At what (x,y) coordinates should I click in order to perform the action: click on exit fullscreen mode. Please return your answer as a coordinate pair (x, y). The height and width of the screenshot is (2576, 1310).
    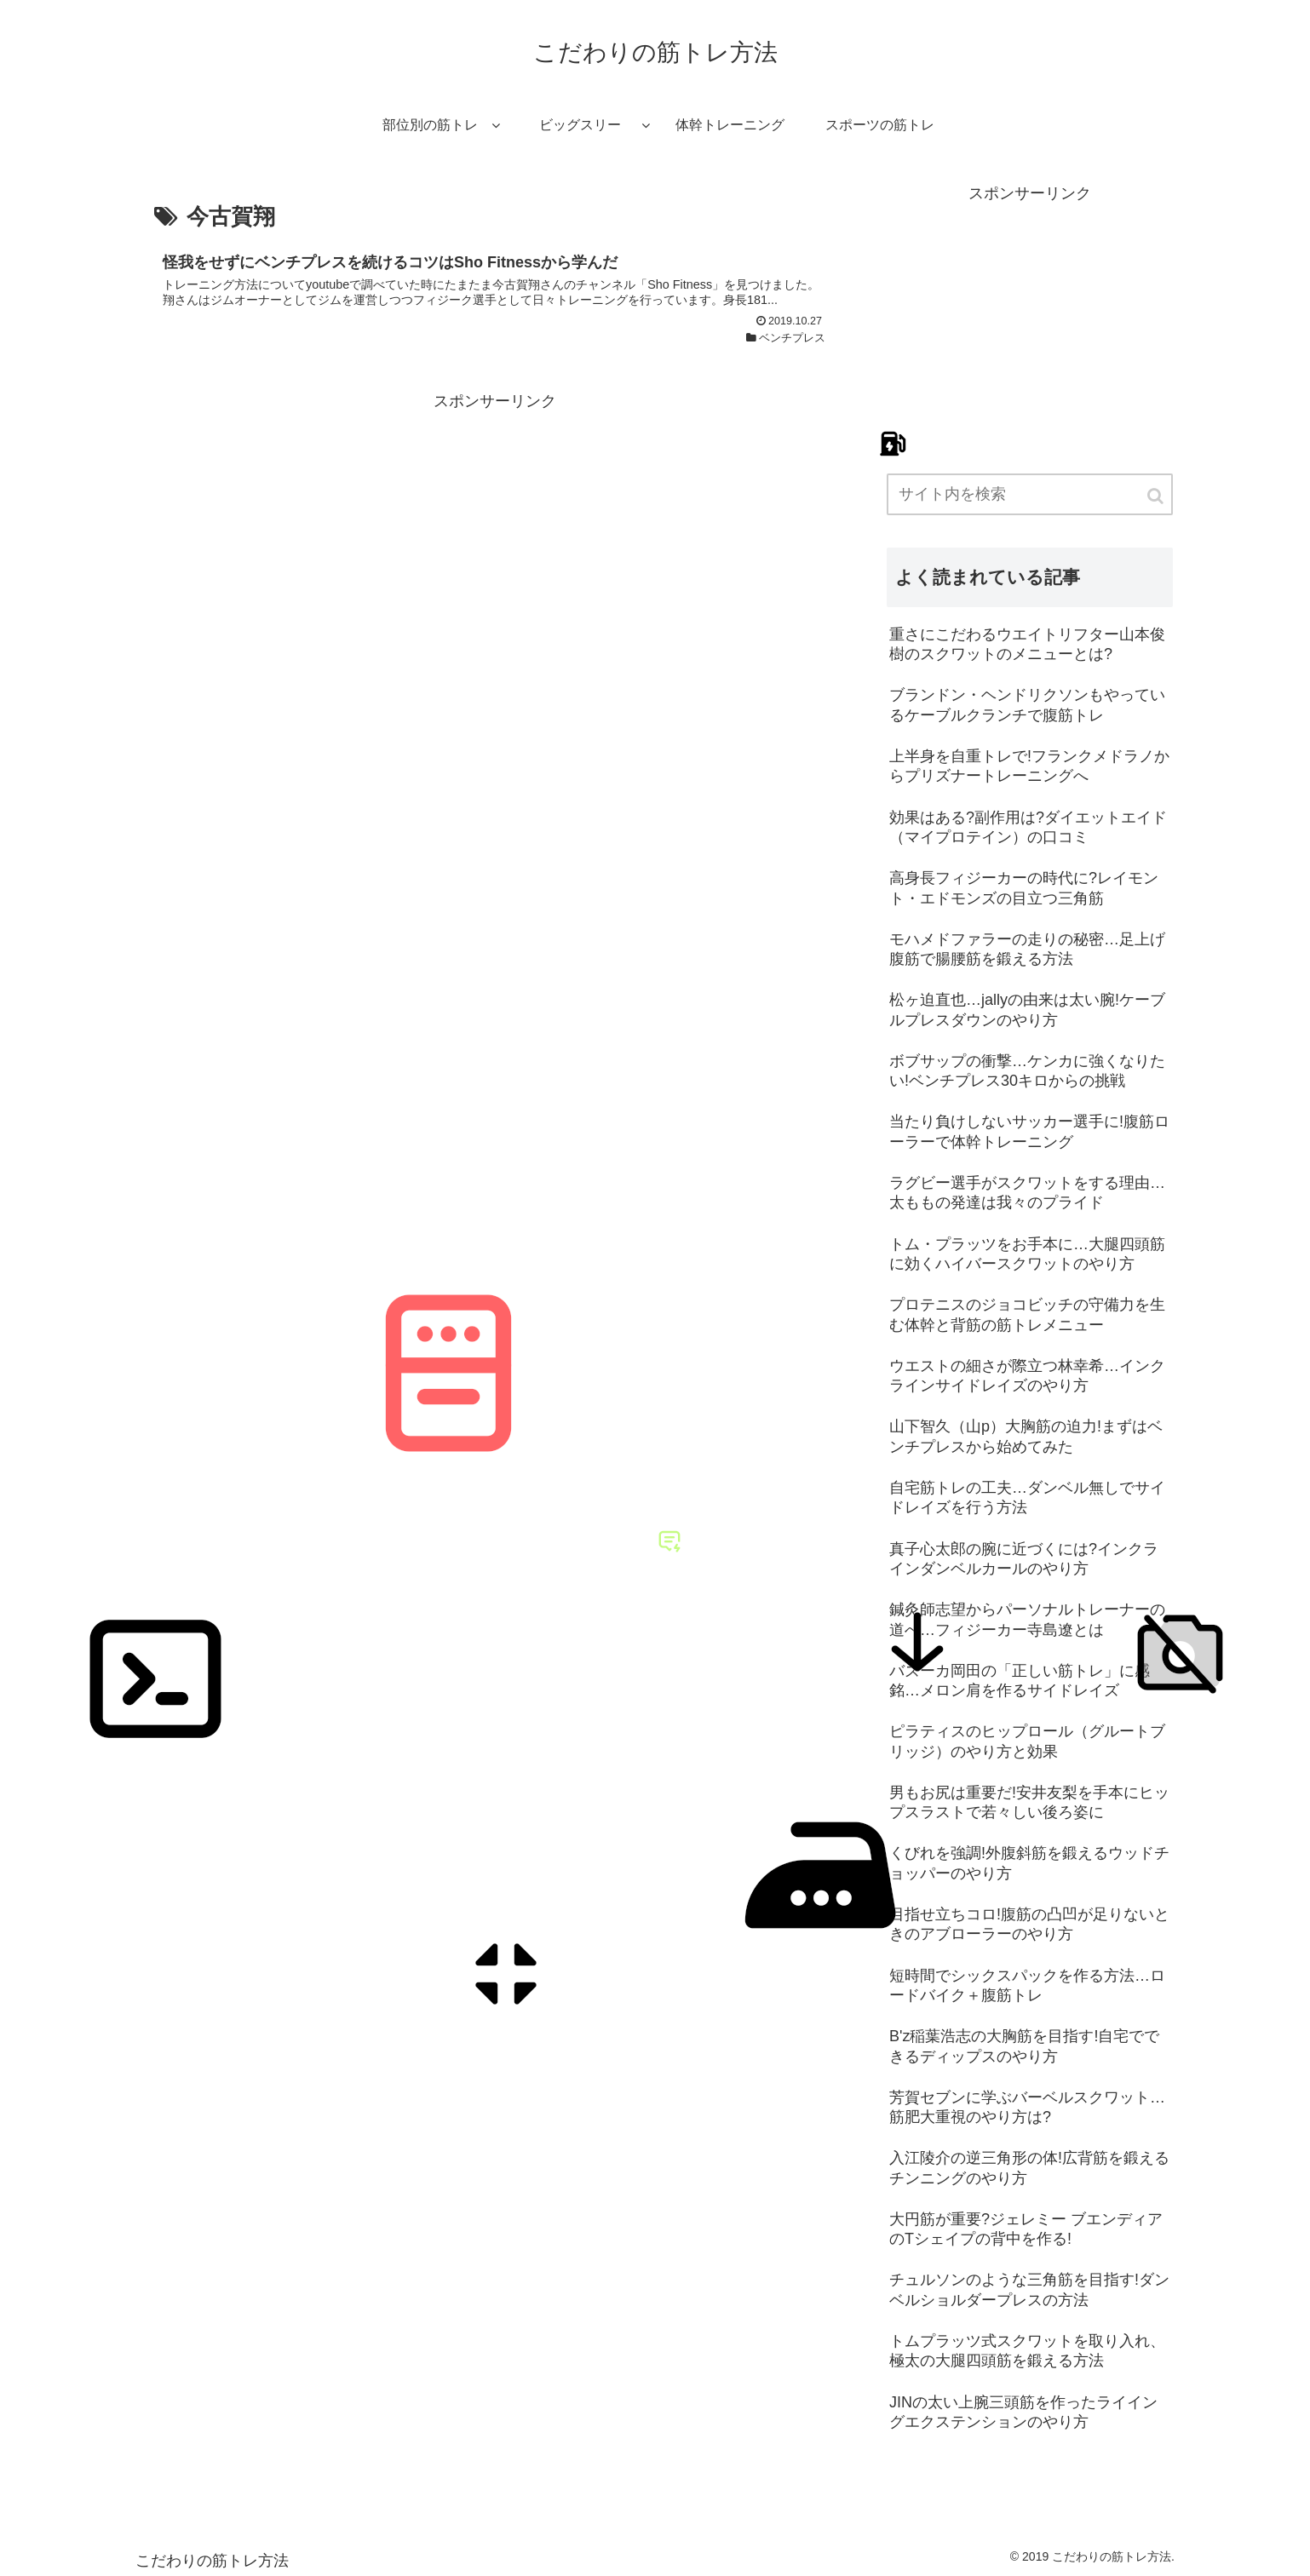
    Looking at the image, I should click on (506, 1974).